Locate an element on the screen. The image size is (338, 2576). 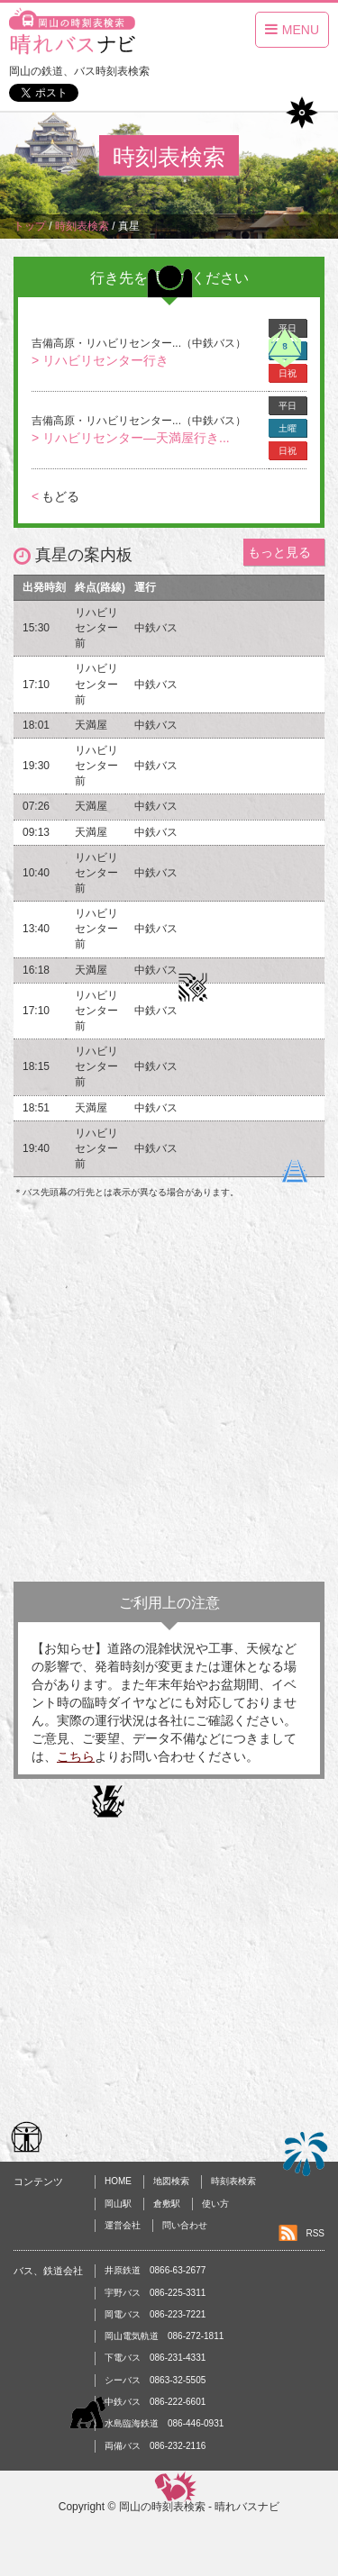
ancient egyptian symbol representing the horizon or sunrise is located at coordinates (169, 279).